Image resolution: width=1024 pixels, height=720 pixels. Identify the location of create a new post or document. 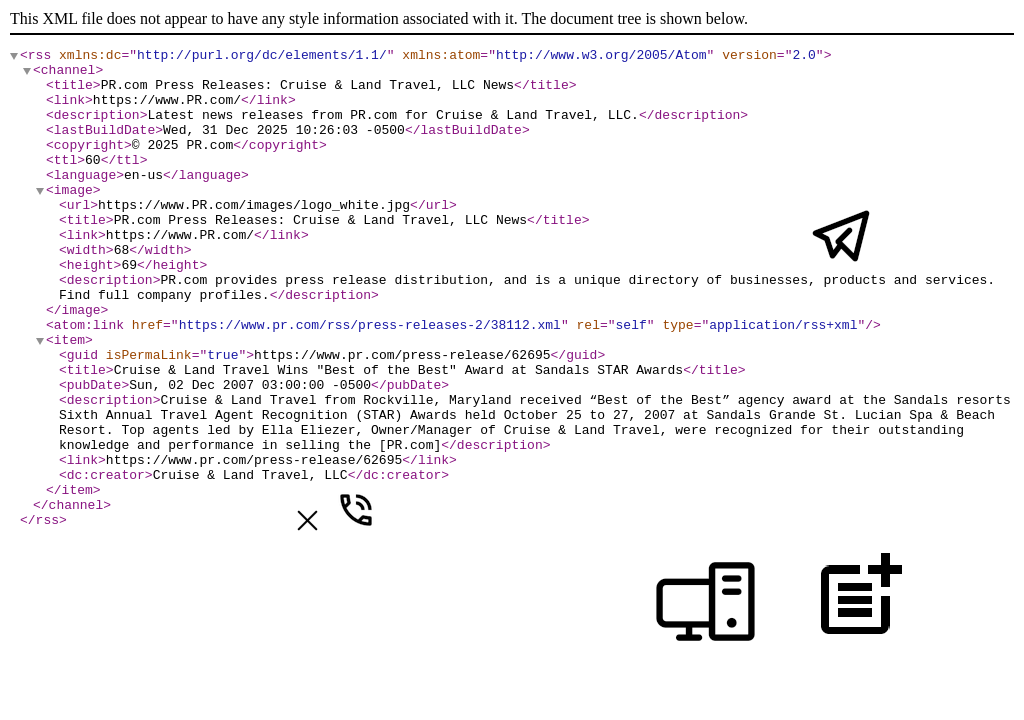
(859, 595).